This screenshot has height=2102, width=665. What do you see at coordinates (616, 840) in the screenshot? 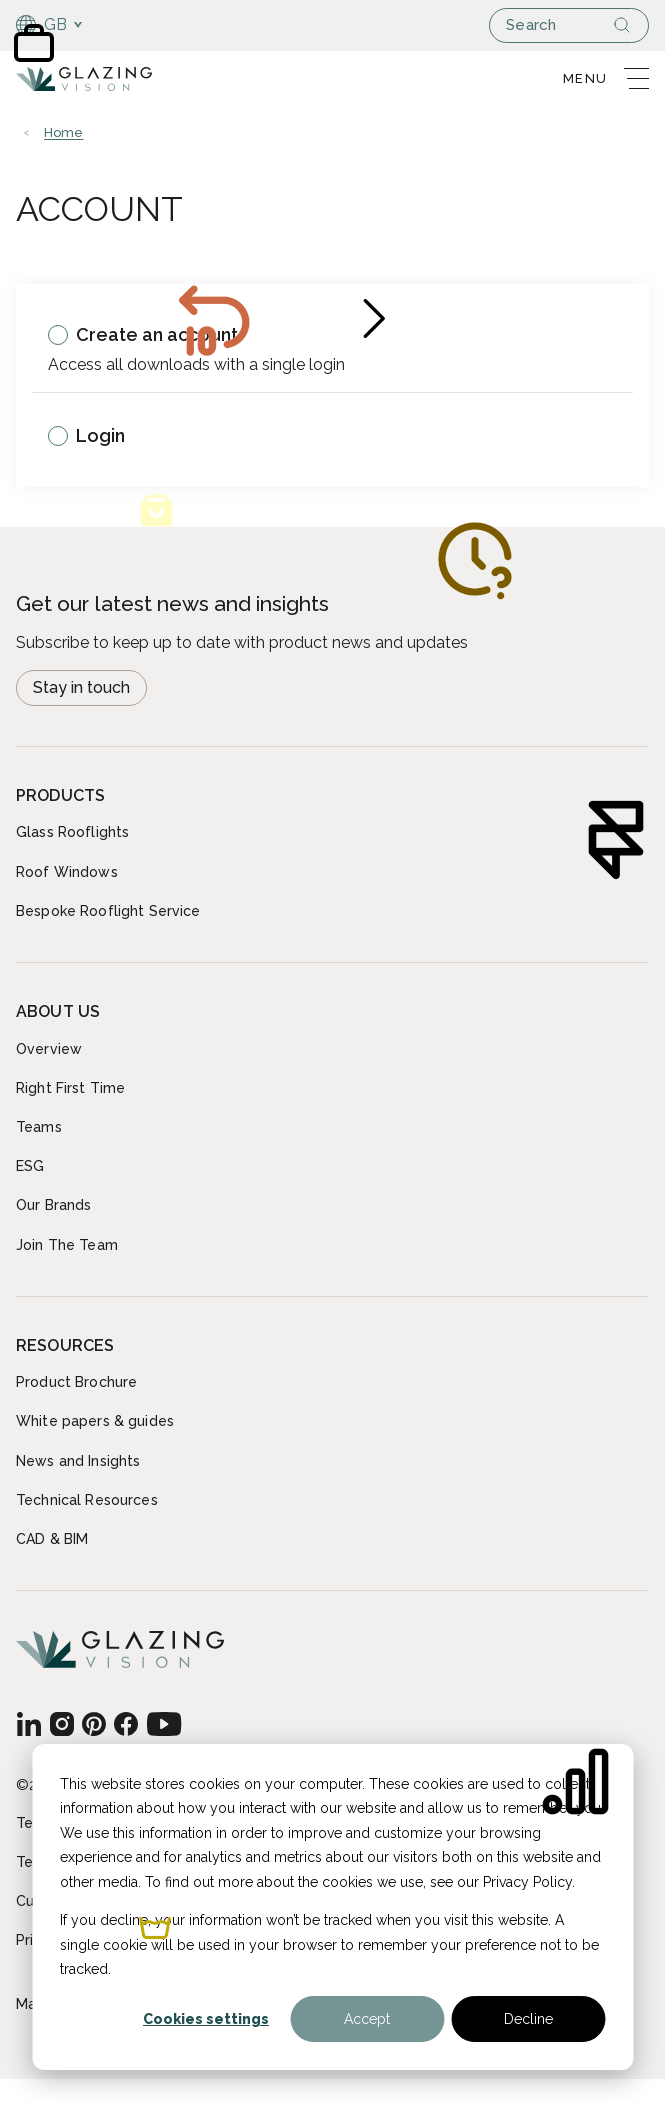
I see `open Framer design tool` at bounding box center [616, 840].